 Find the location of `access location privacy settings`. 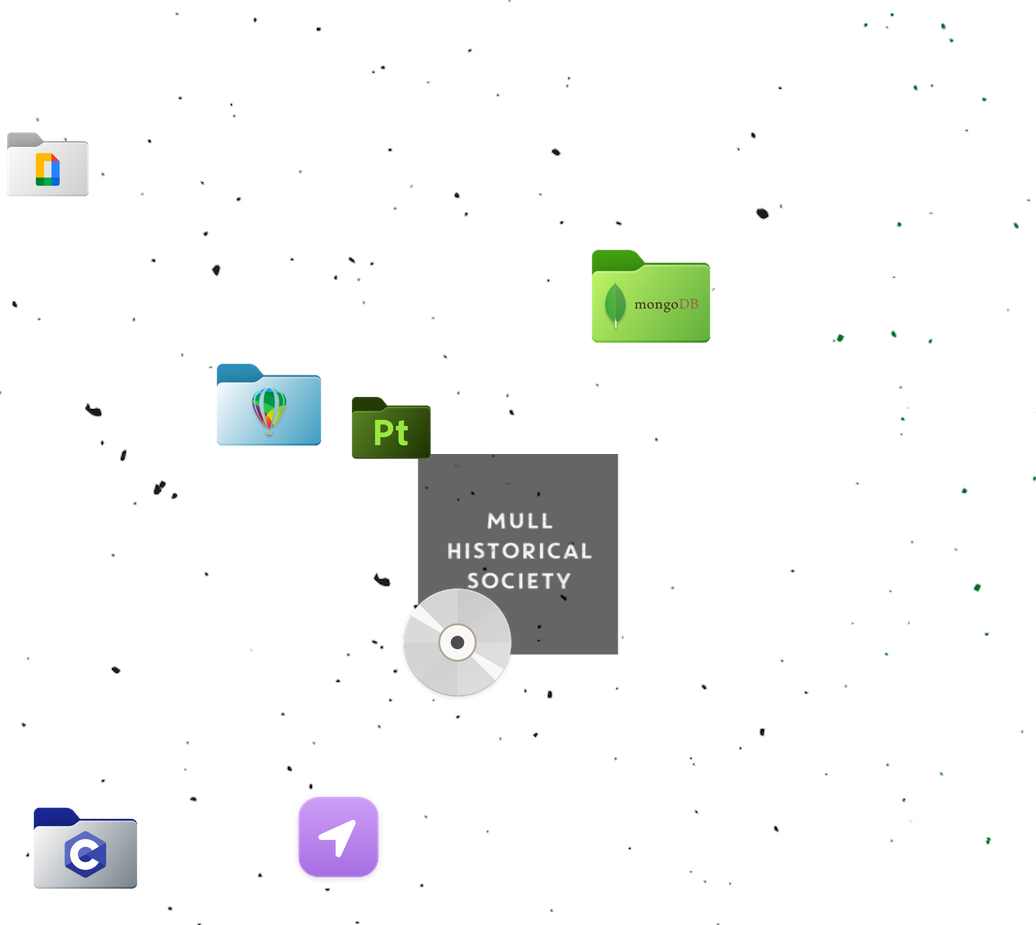

access location privacy settings is located at coordinates (338, 838).